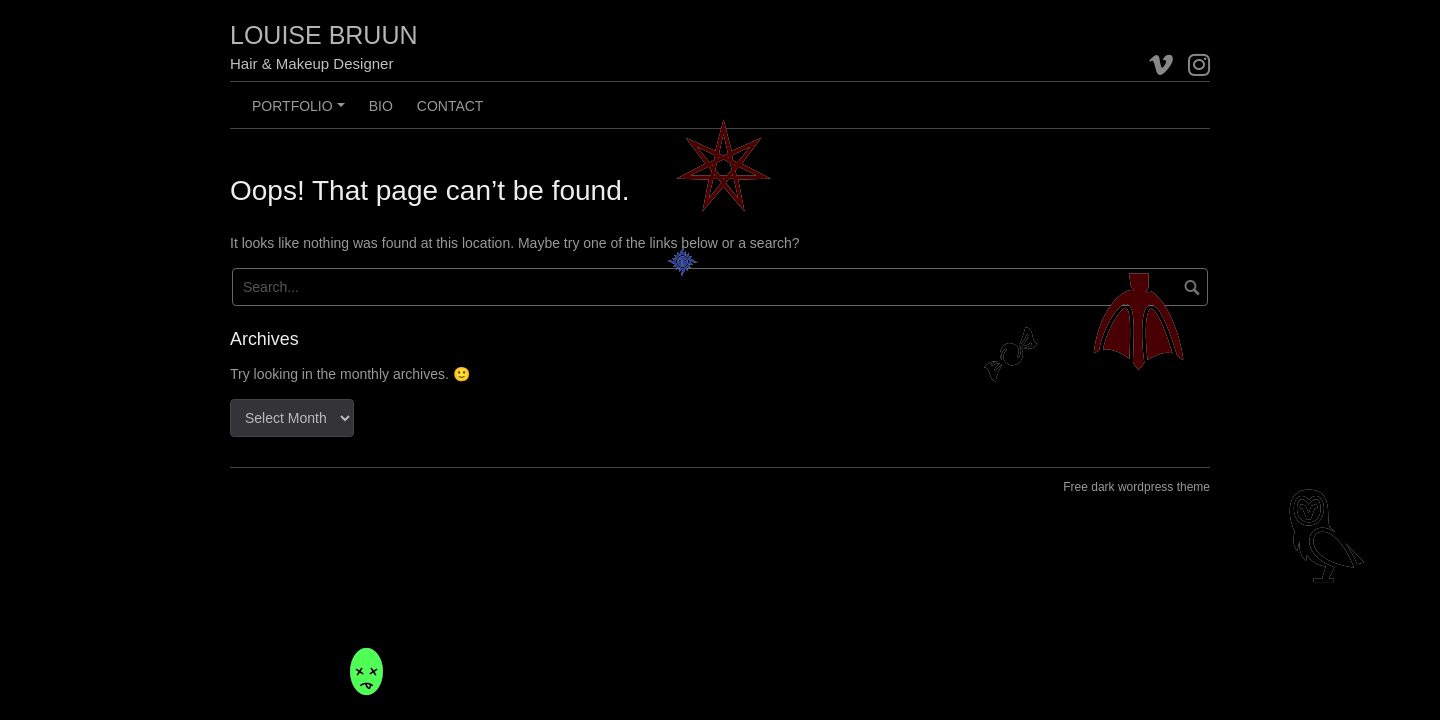 The height and width of the screenshot is (720, 1440). Describe the element at coordinates (682, 261) in the screenshot. I see `decorative sun emblem for fantasy or medieval-themed game interface` at that location.